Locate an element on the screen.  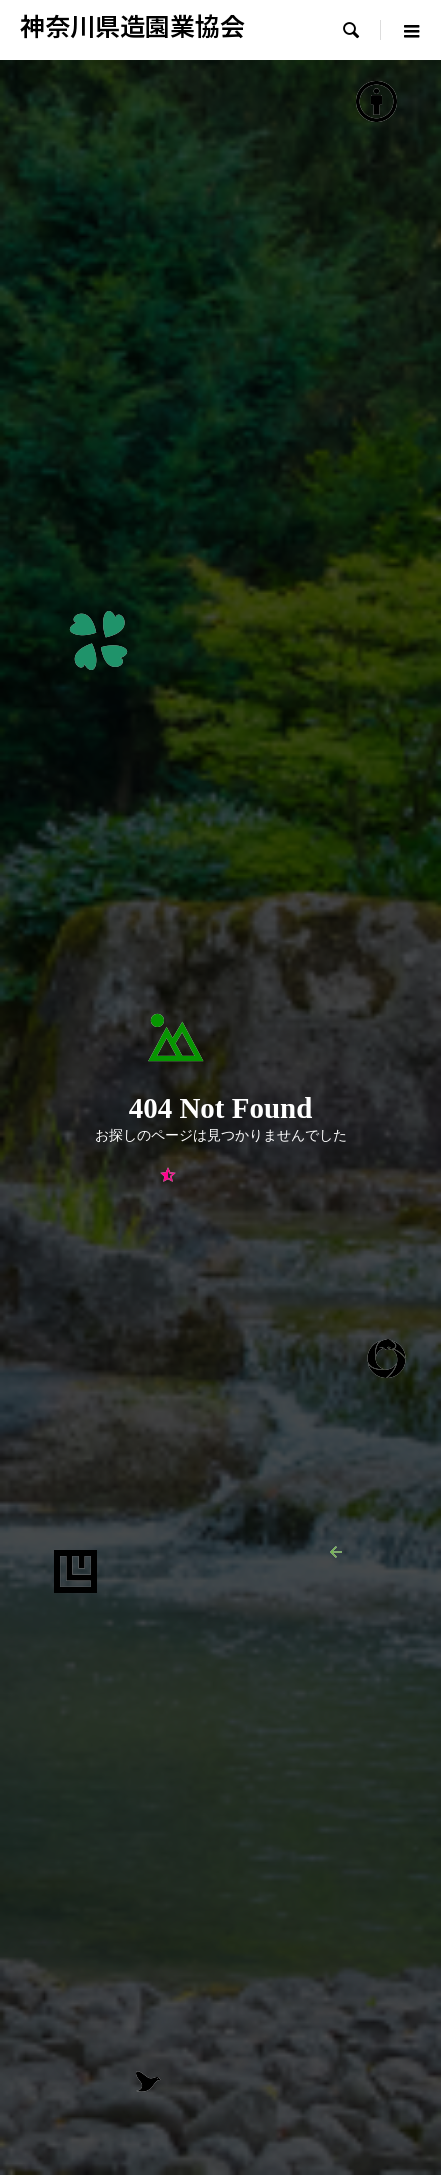
go back to the previous screen is located at coordinates (336, 1552).